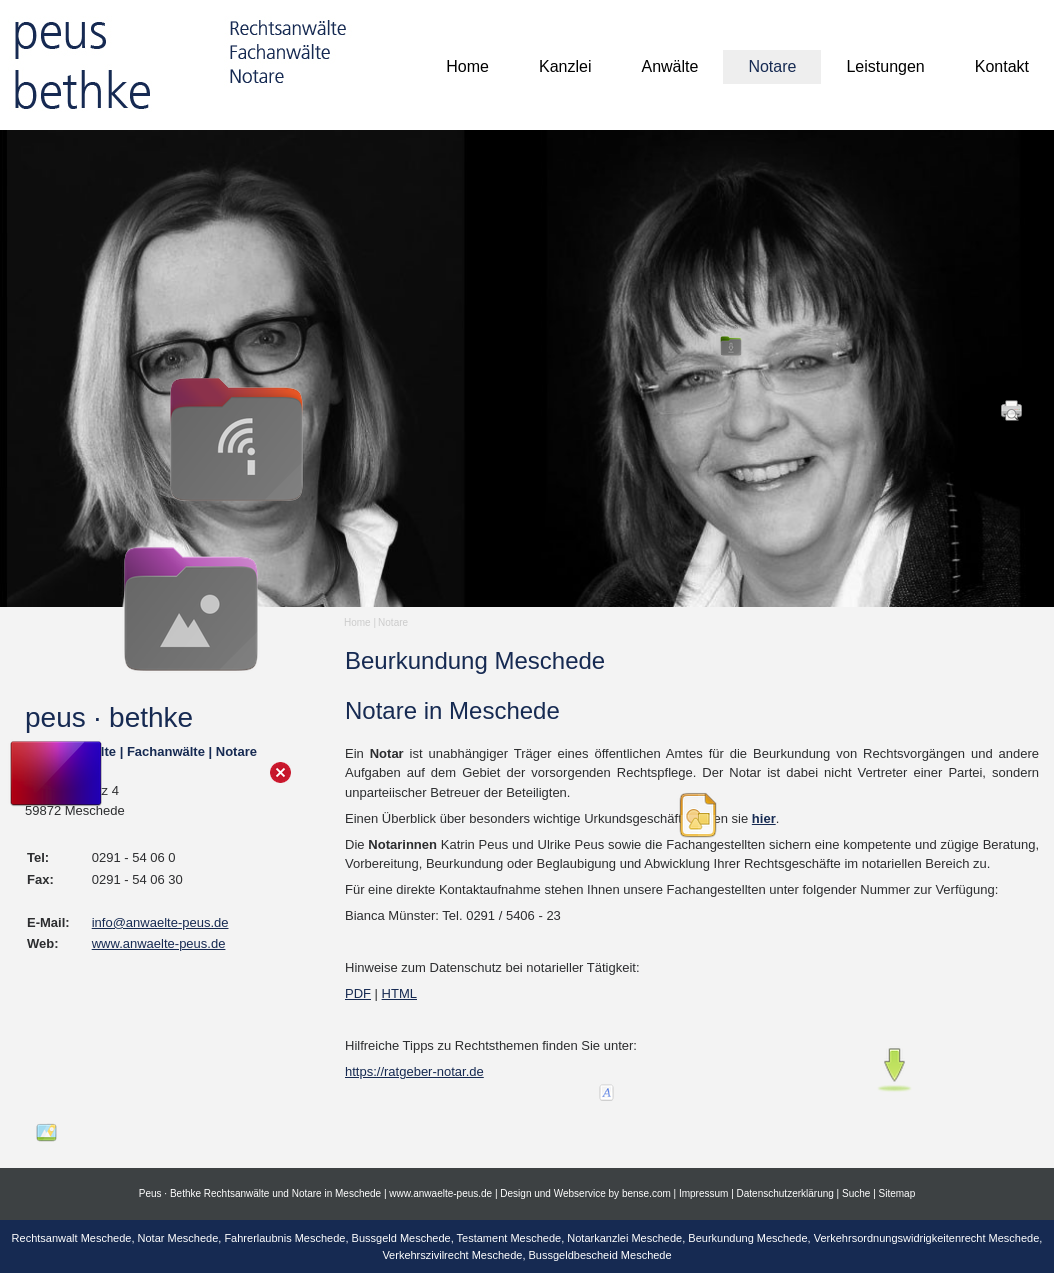 The width and height of the screenshot is (1054, 1273). I want to click on stop or cancel the current action, so click(280, 772).